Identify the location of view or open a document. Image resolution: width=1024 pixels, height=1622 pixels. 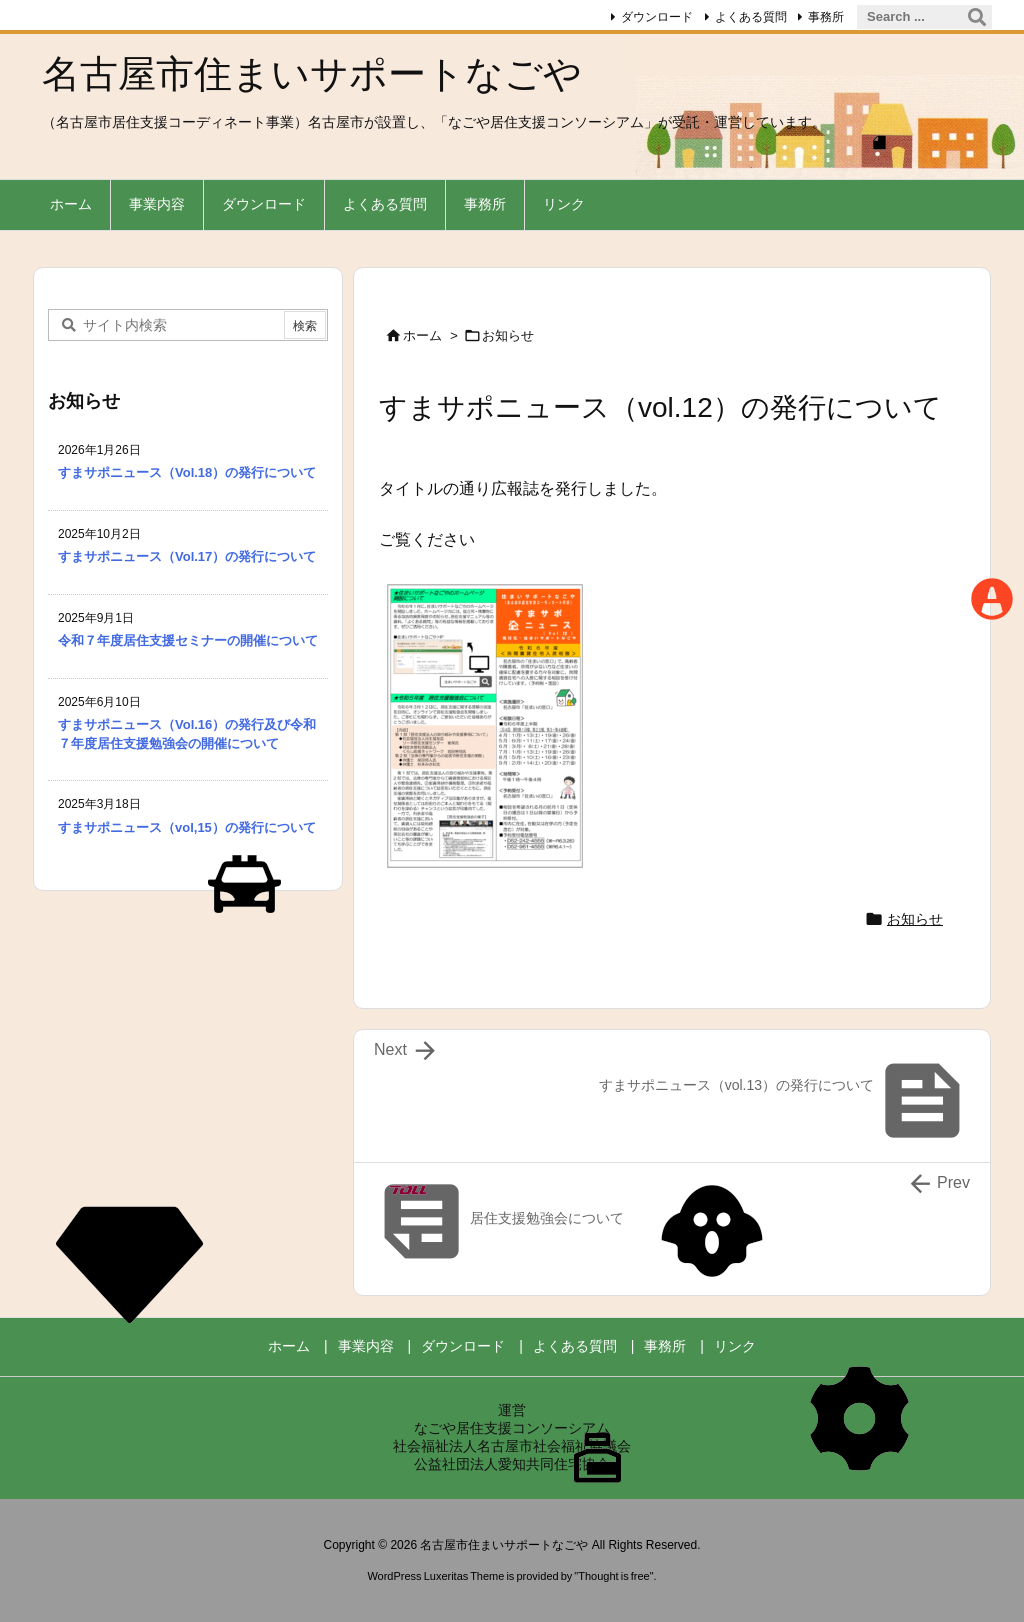
(879, 142).